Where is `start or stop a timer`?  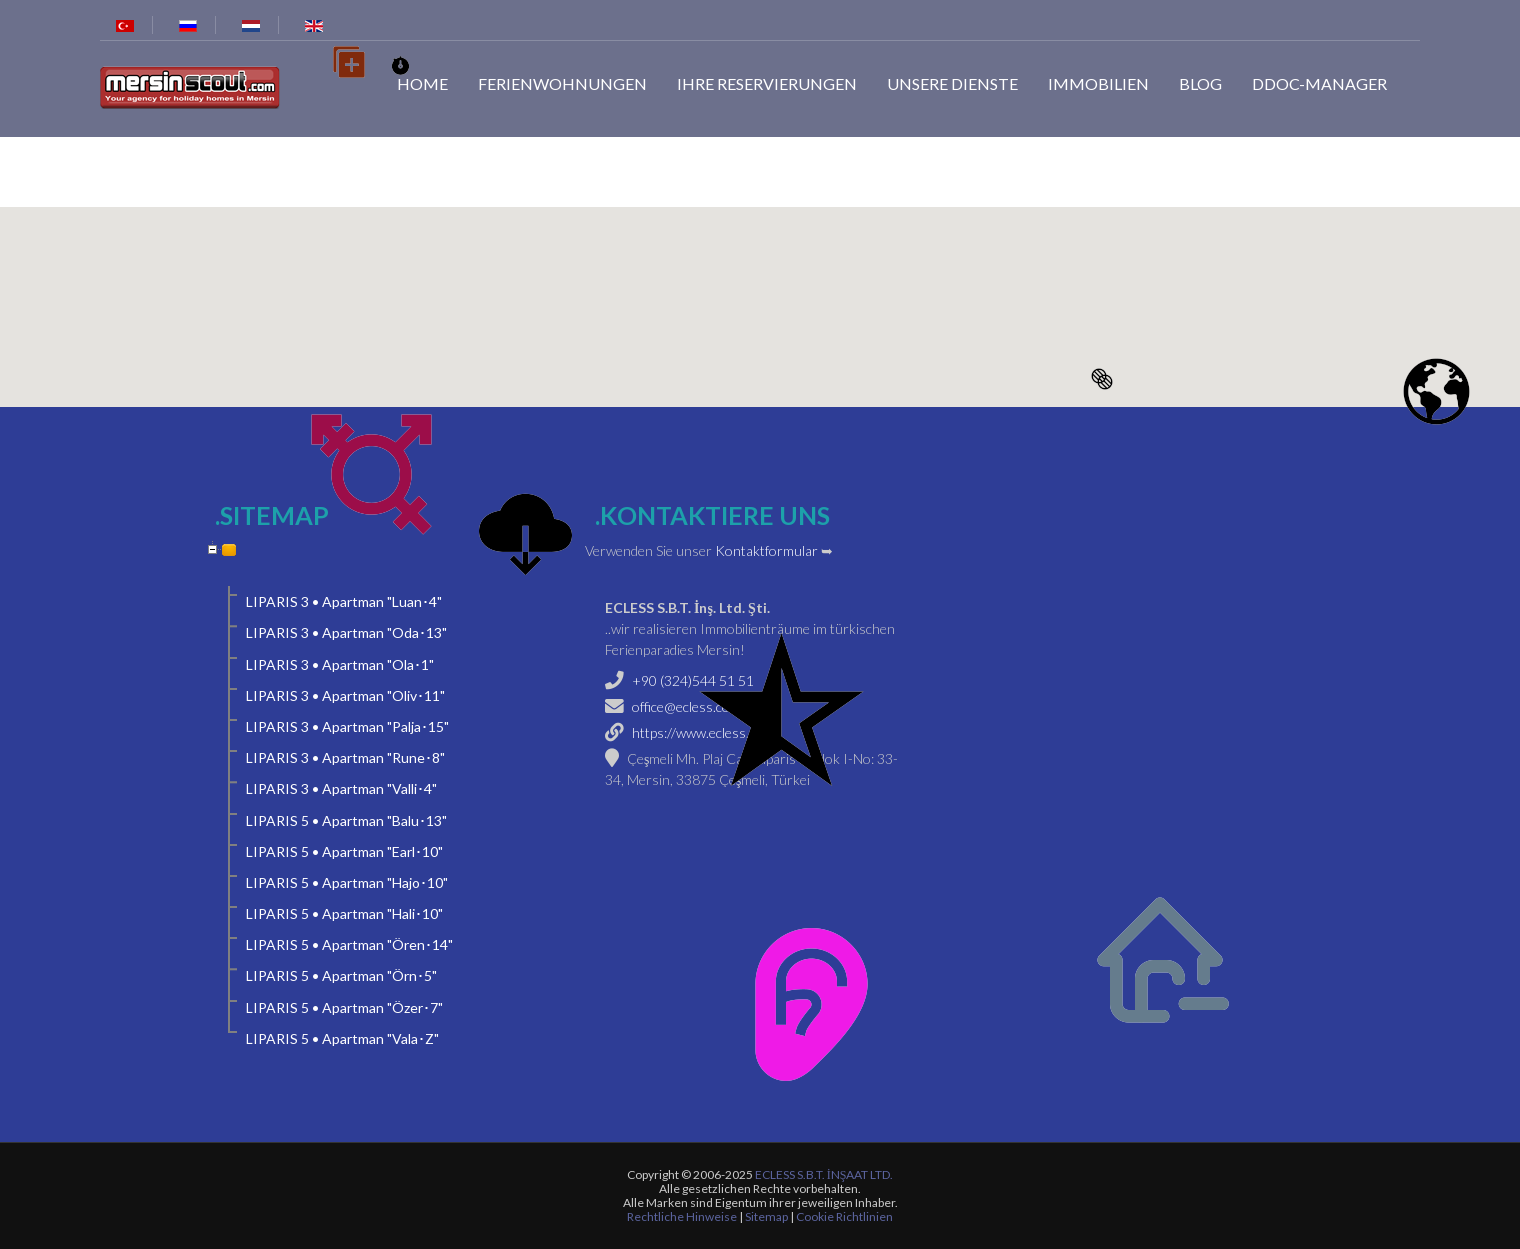 start or stop a timer is located at coordinates (400, 65).